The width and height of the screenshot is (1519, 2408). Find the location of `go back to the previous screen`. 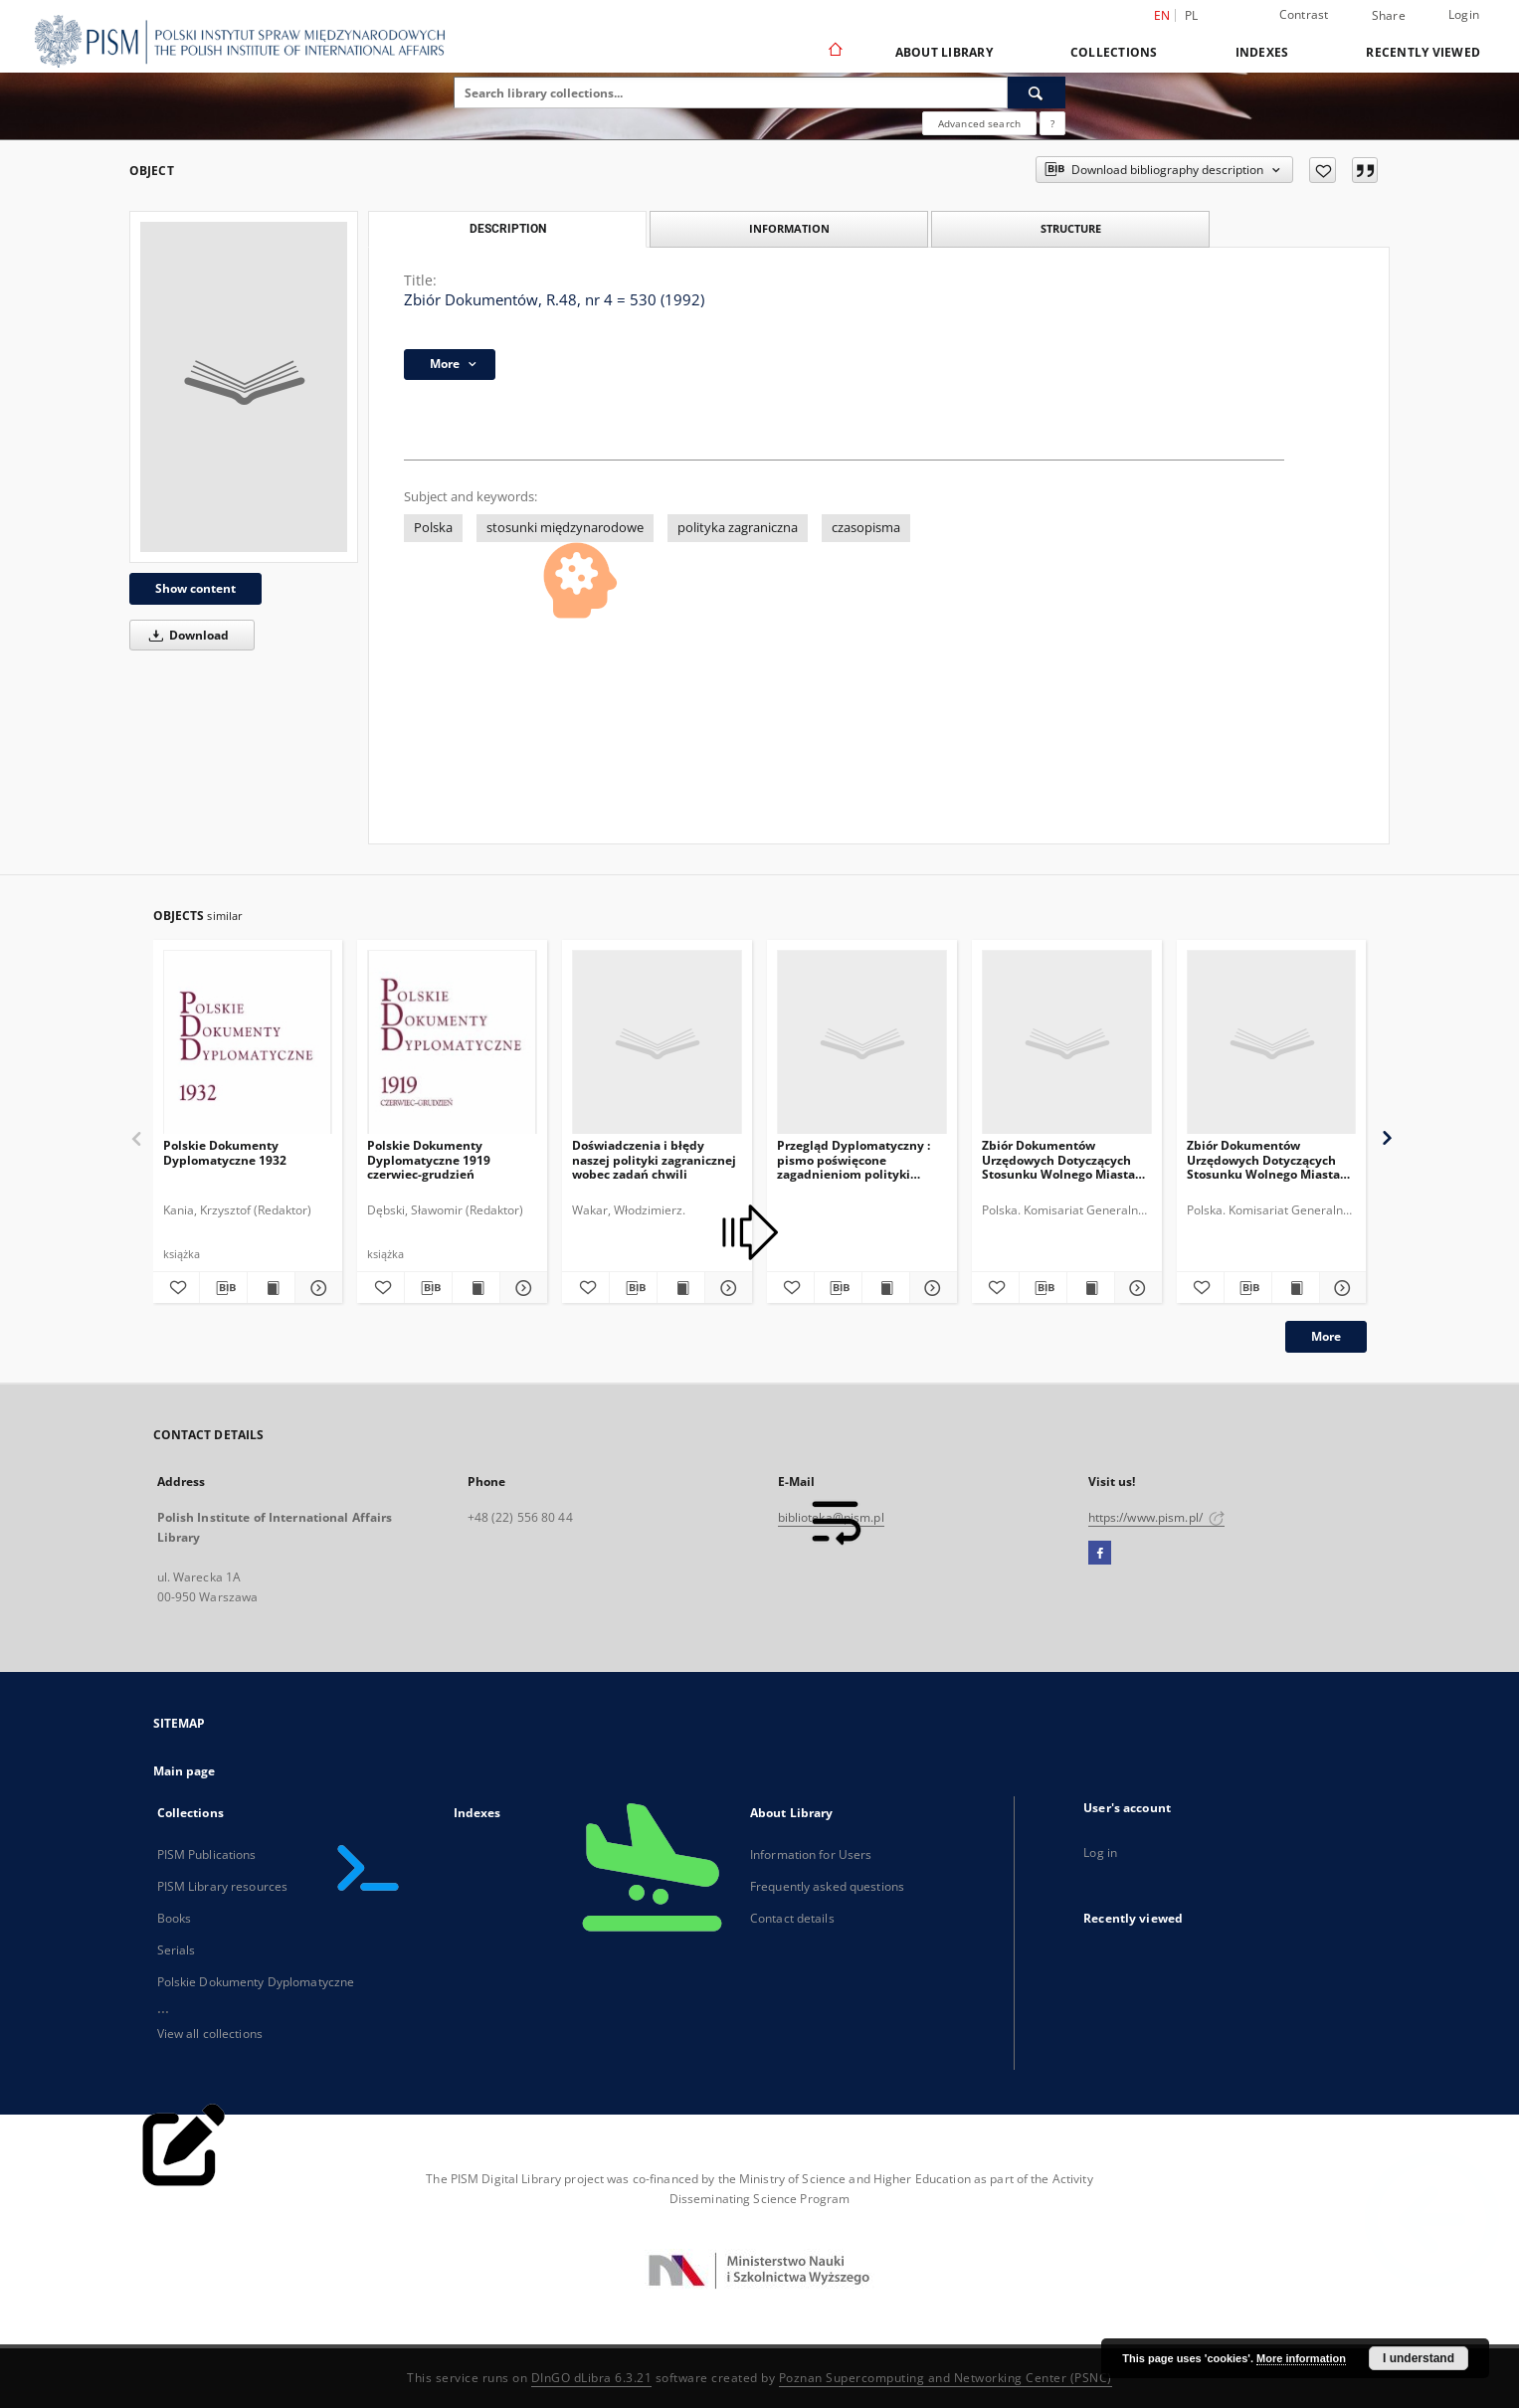

go back to the previous screen is located at coordinates (1431, 2219).